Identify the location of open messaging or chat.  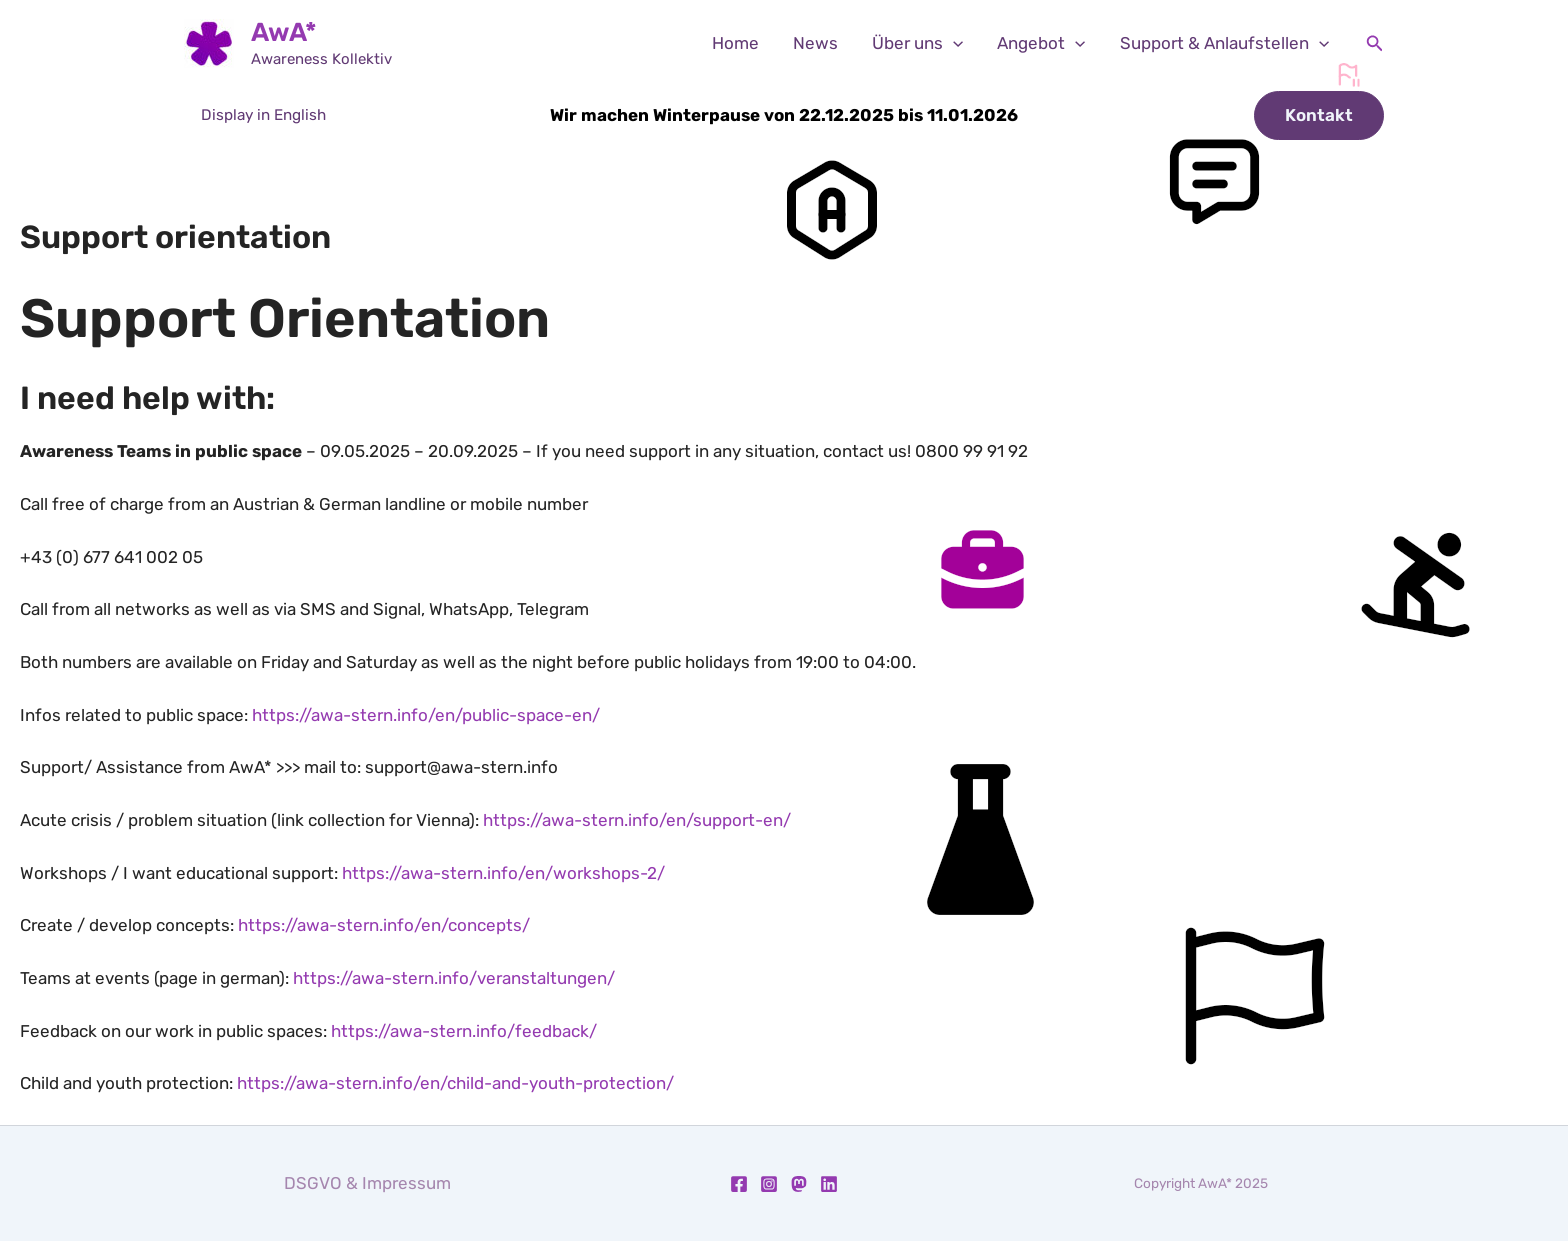
(1214, 179).